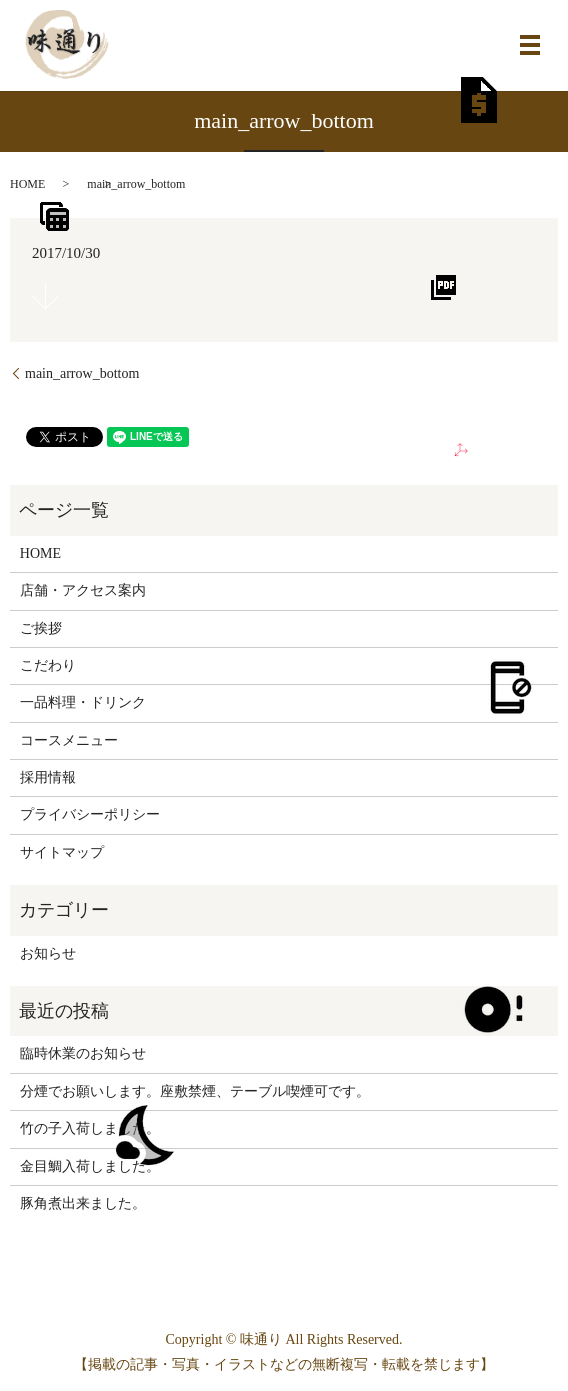 The width and height of the screenshot is (568, 1391). I want to click on indicates storage disc is full, so click(493, 1009).